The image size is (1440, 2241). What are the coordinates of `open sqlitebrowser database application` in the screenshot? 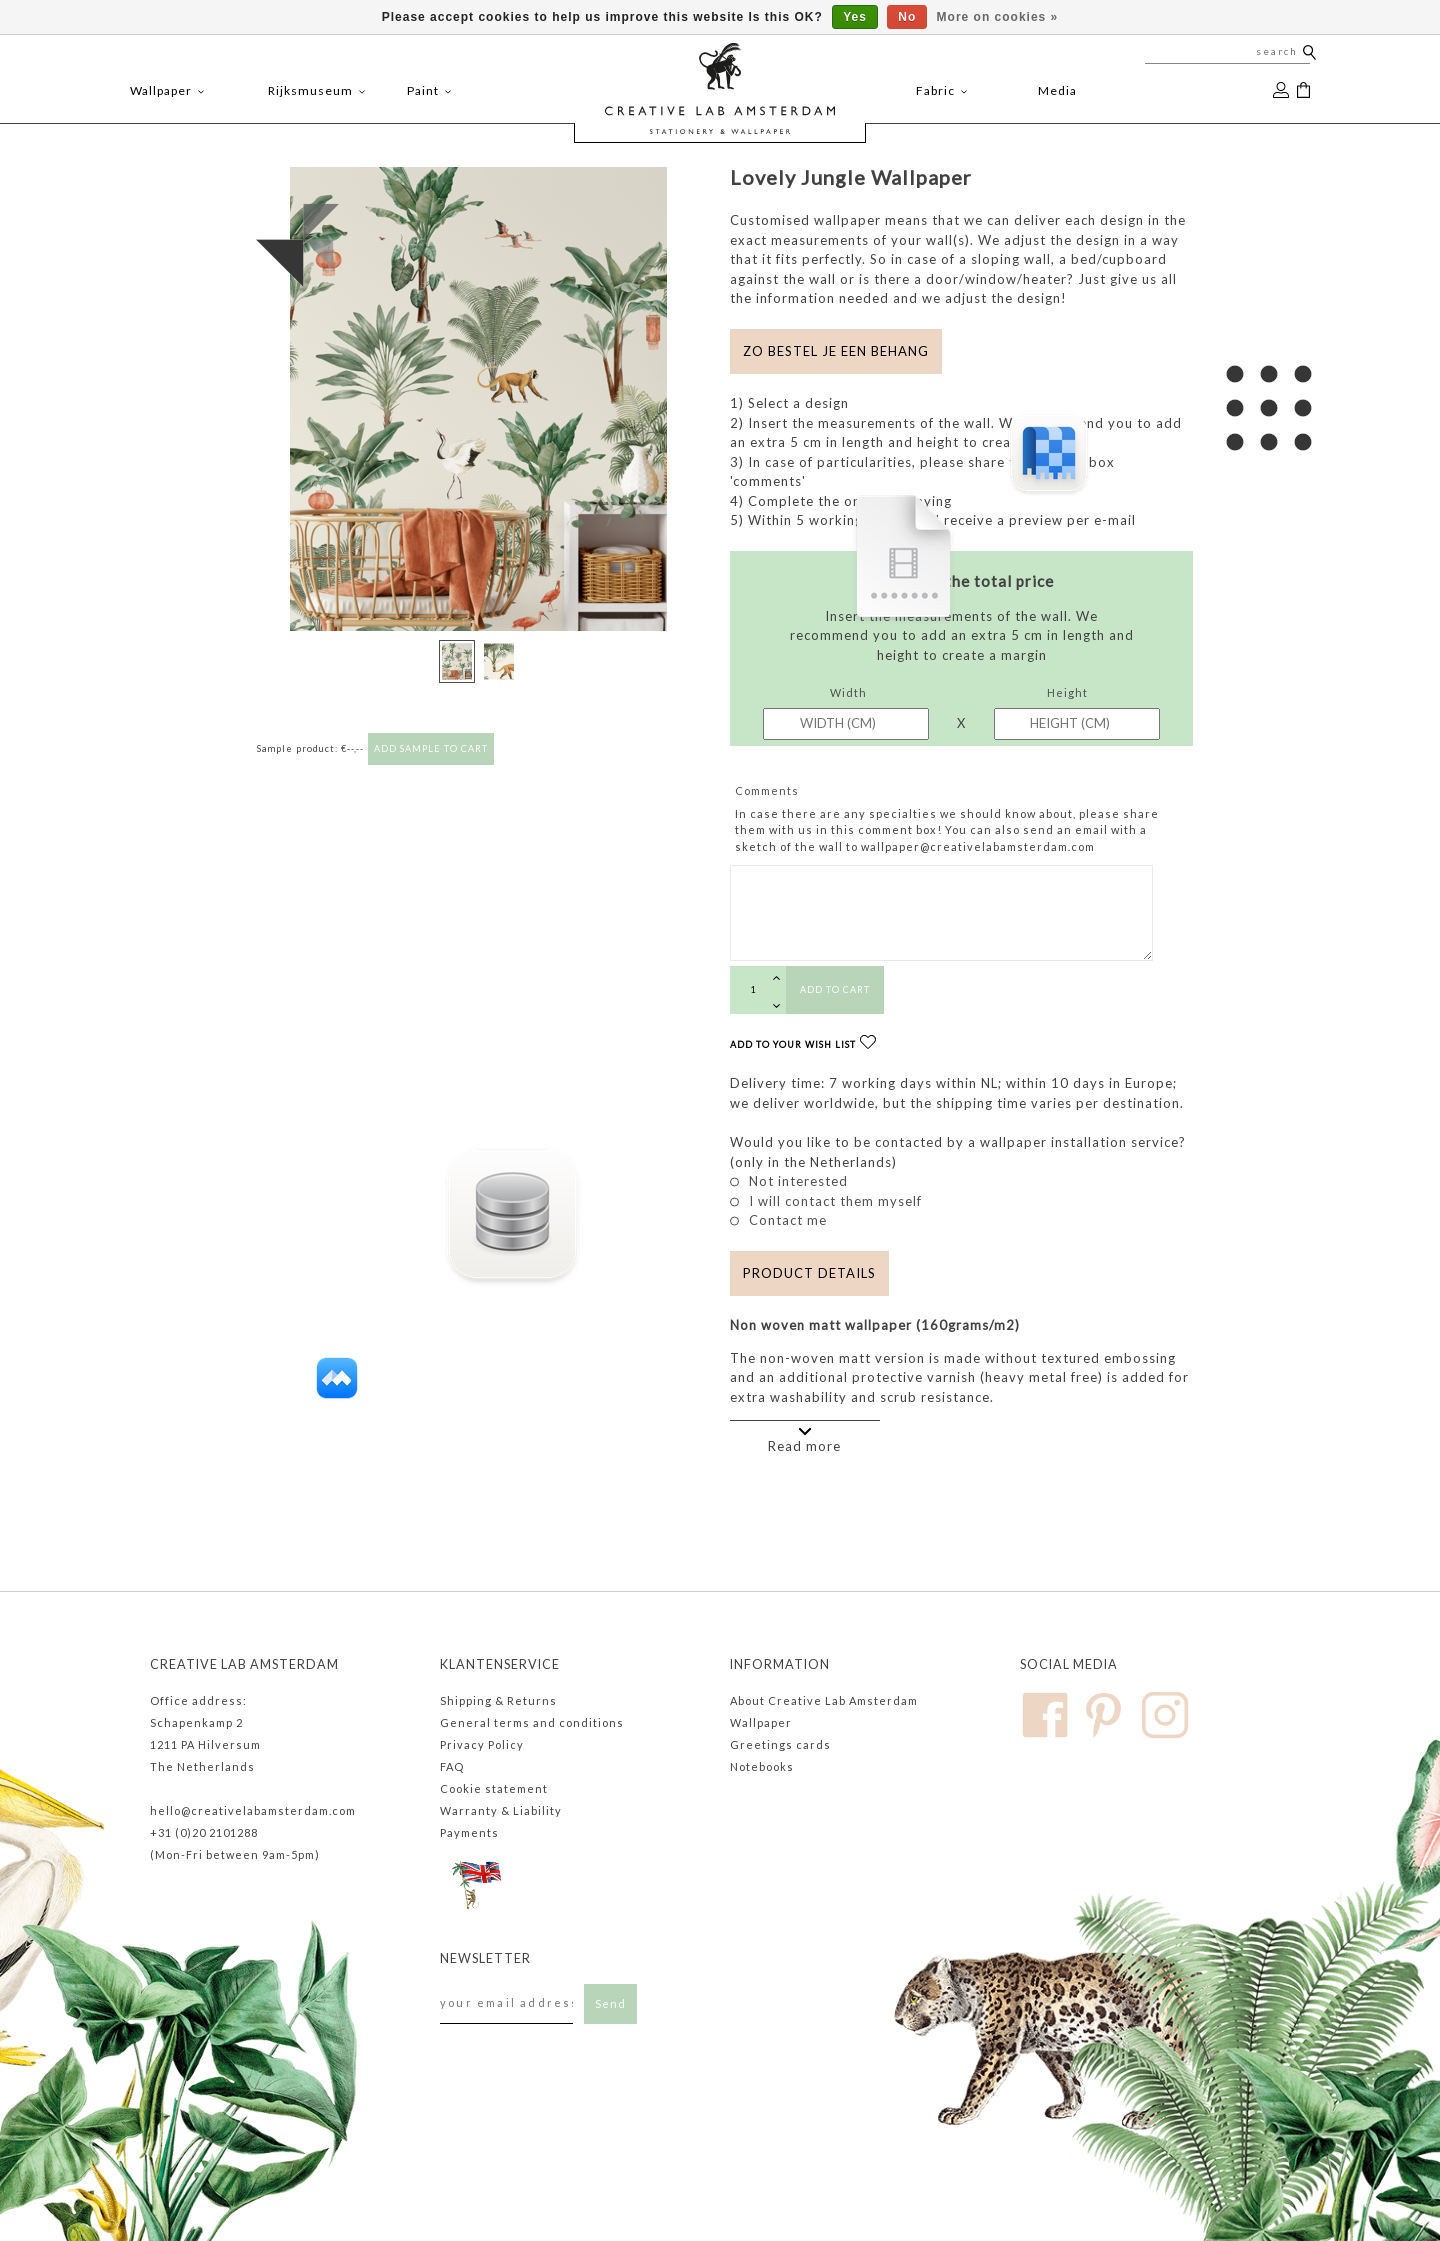 It's located at (512, 1214).